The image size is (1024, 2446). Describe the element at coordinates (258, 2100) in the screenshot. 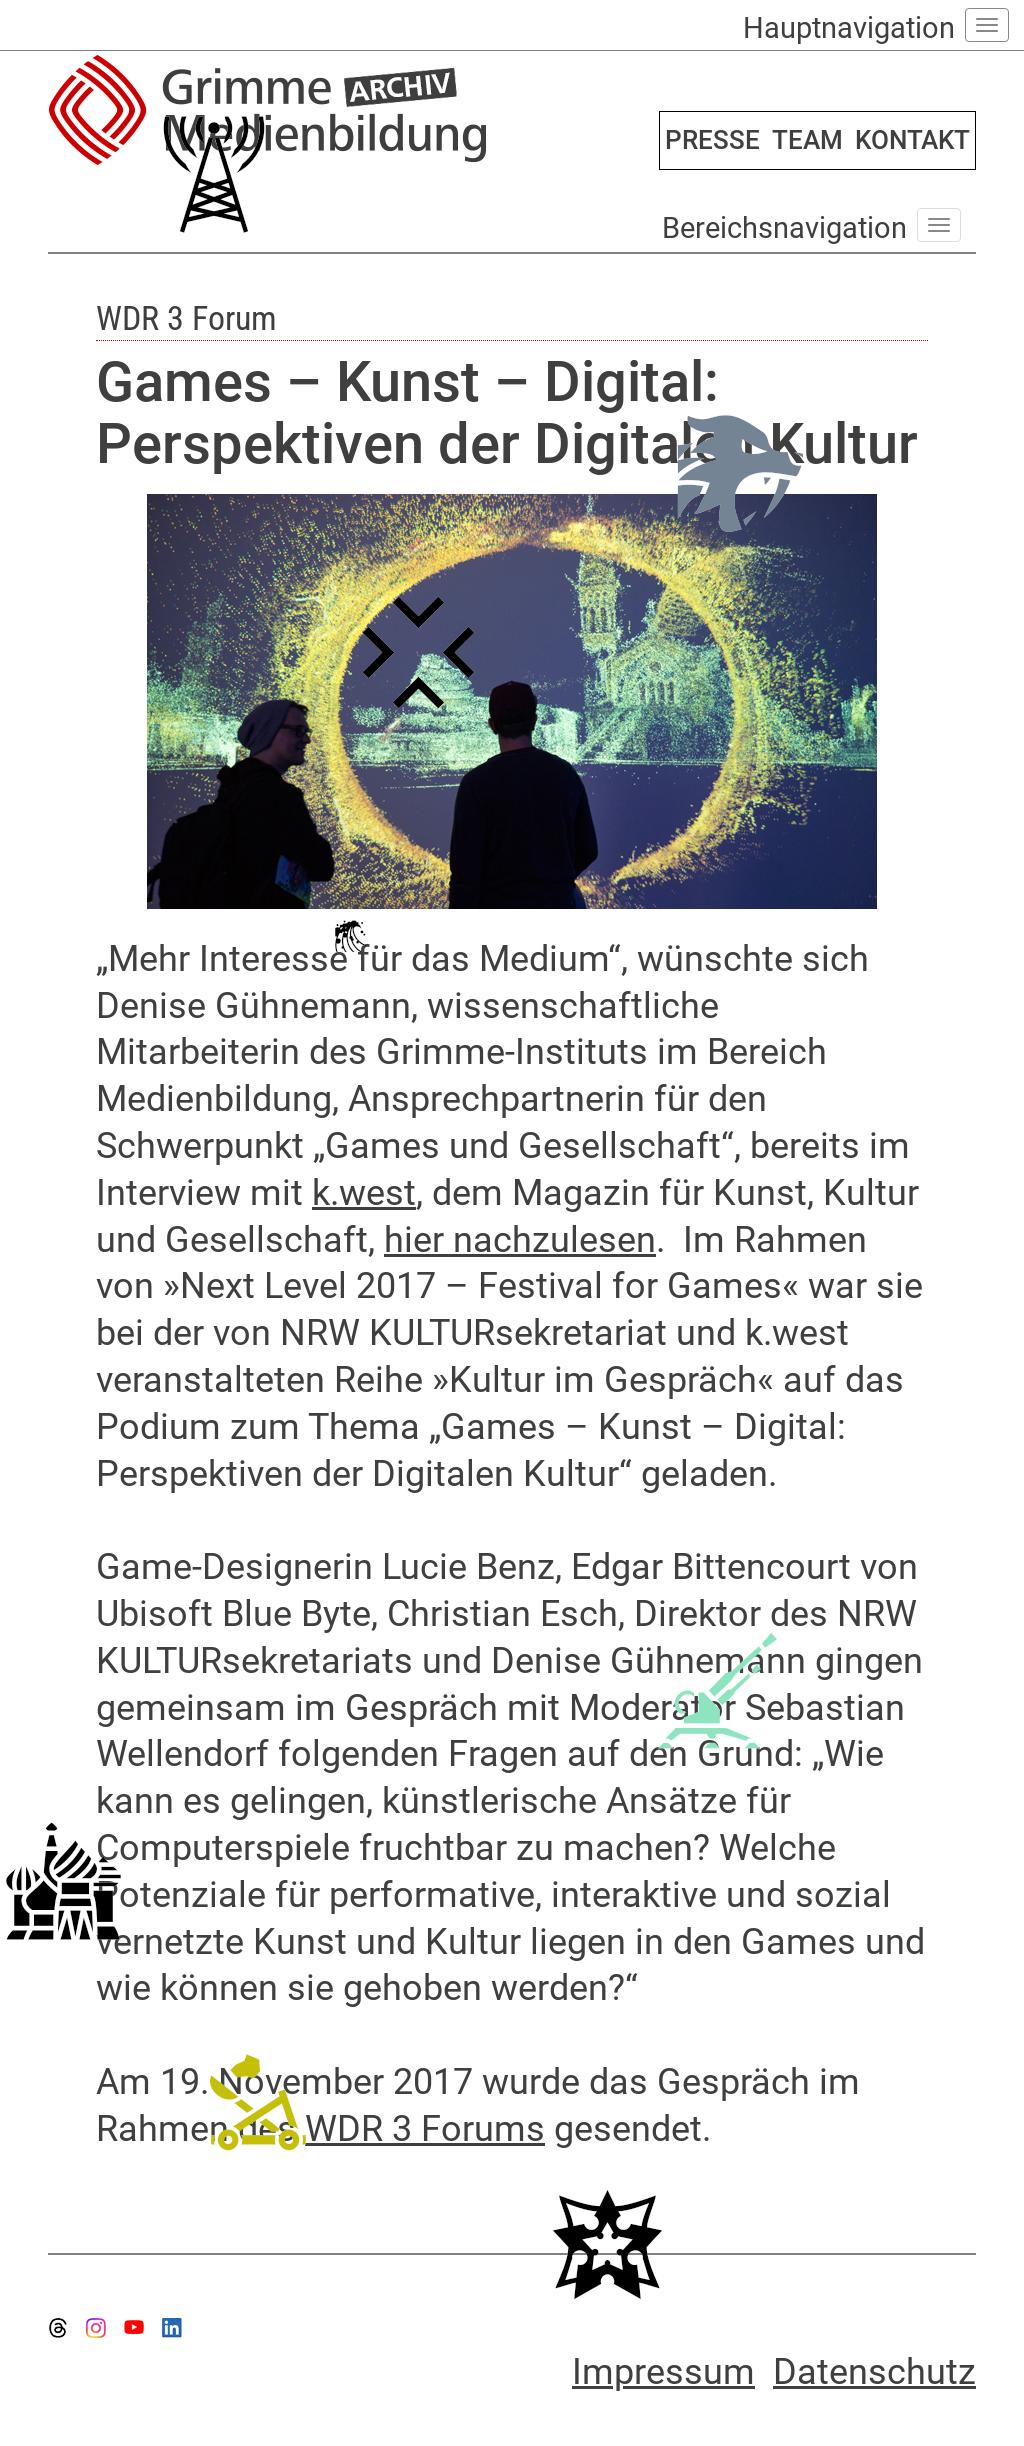

I see `launch projectile in siege game` at that location.